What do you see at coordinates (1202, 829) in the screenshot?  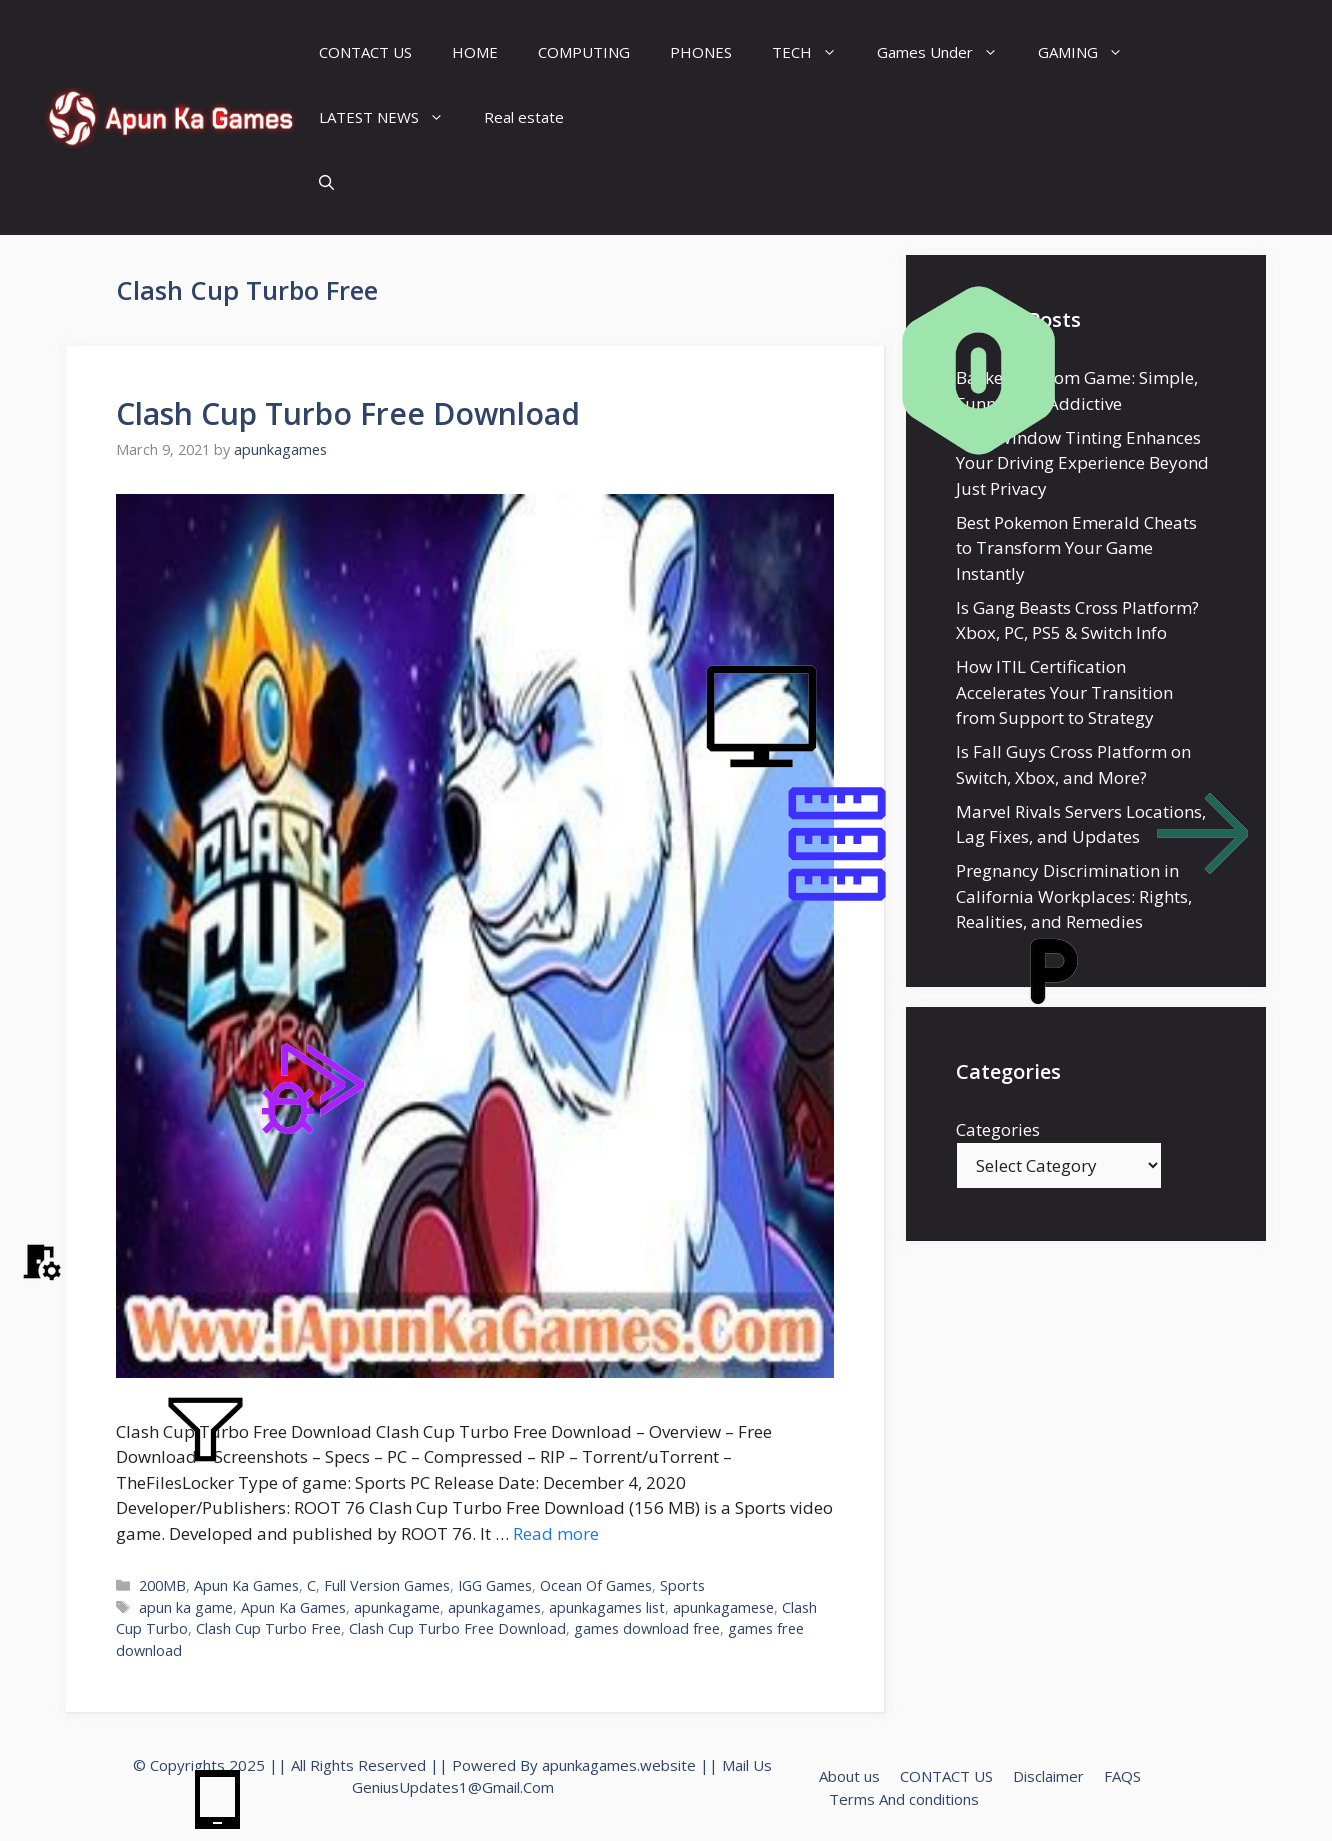 I see `navigate to the next item or screen` at bounding box center [1202, 829].